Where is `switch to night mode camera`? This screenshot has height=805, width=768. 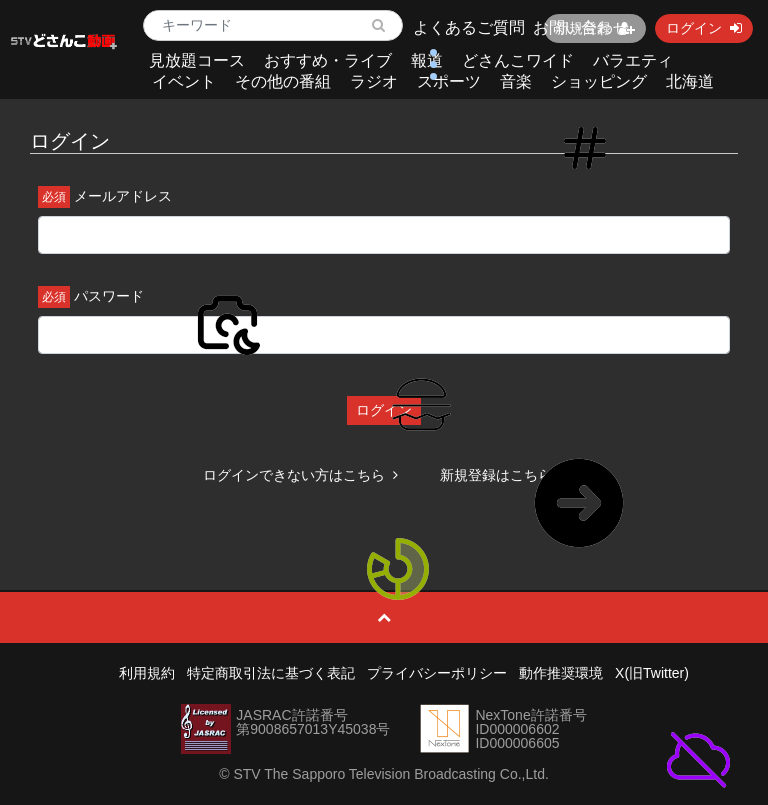 switch to night mode camera is located at coordinates (227, 322).